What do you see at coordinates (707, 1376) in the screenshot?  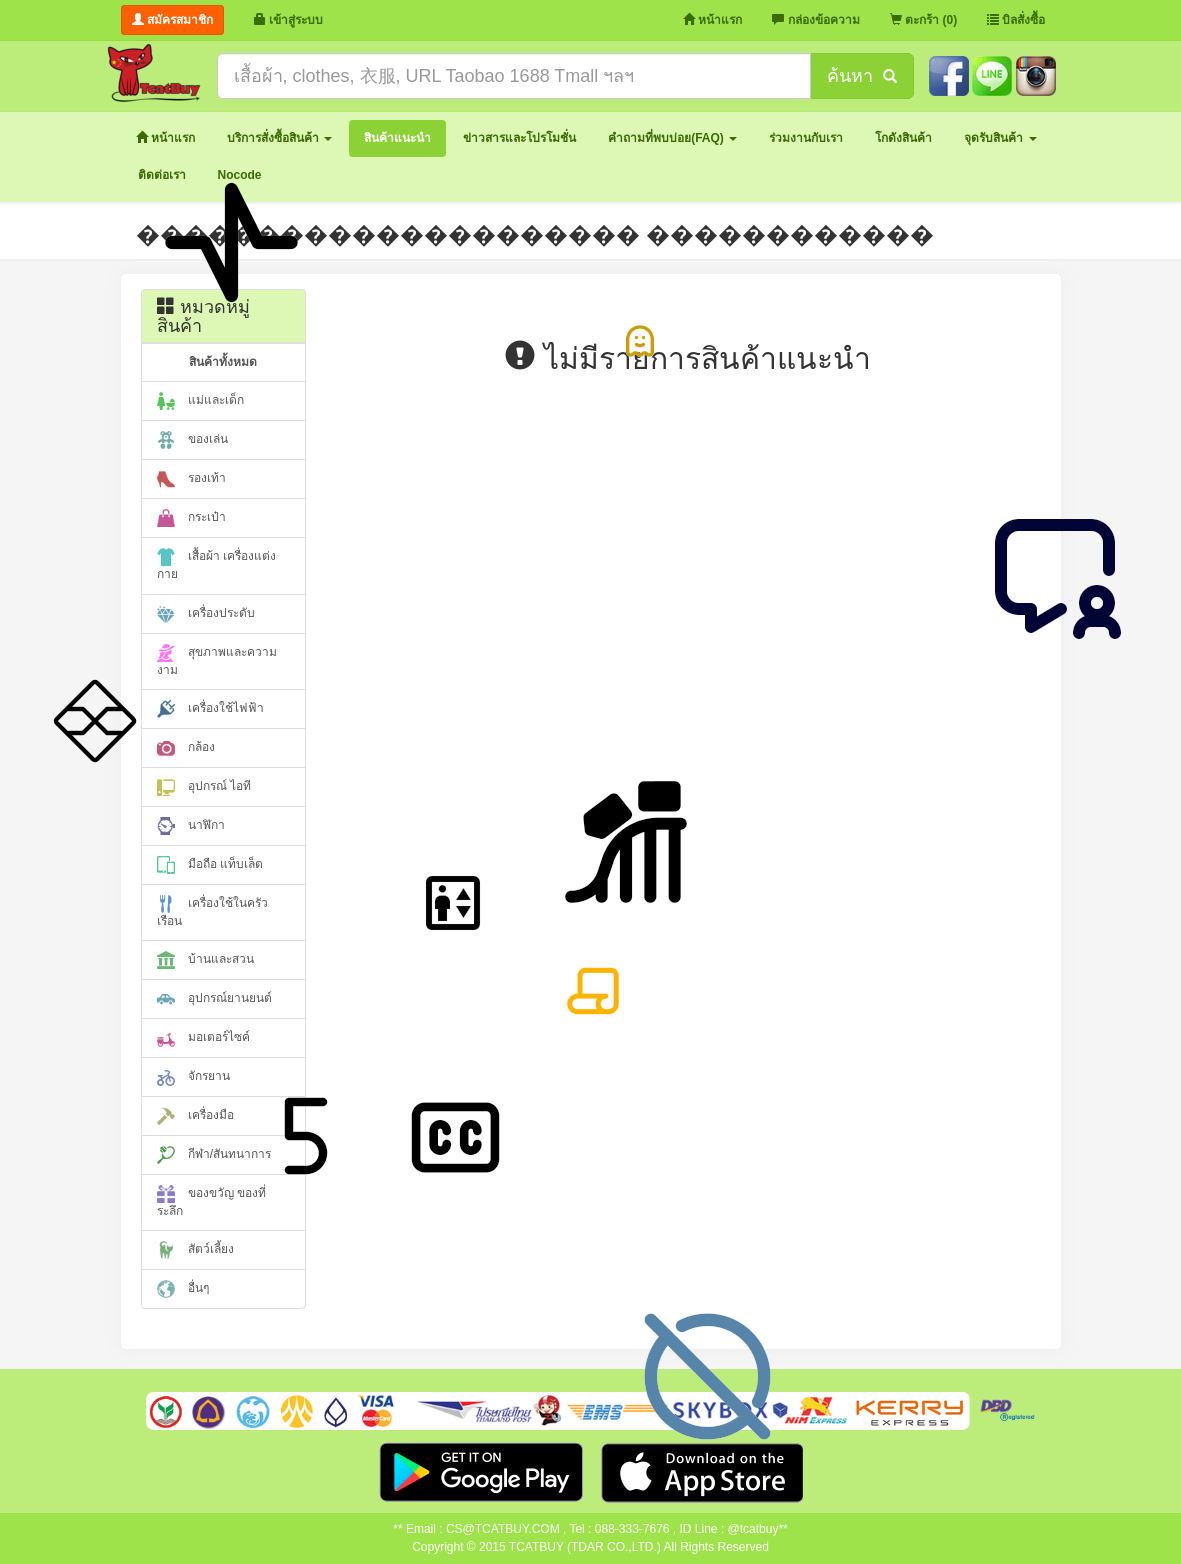 I see `do not dry clean this item` at bounding box center [707, 1376].